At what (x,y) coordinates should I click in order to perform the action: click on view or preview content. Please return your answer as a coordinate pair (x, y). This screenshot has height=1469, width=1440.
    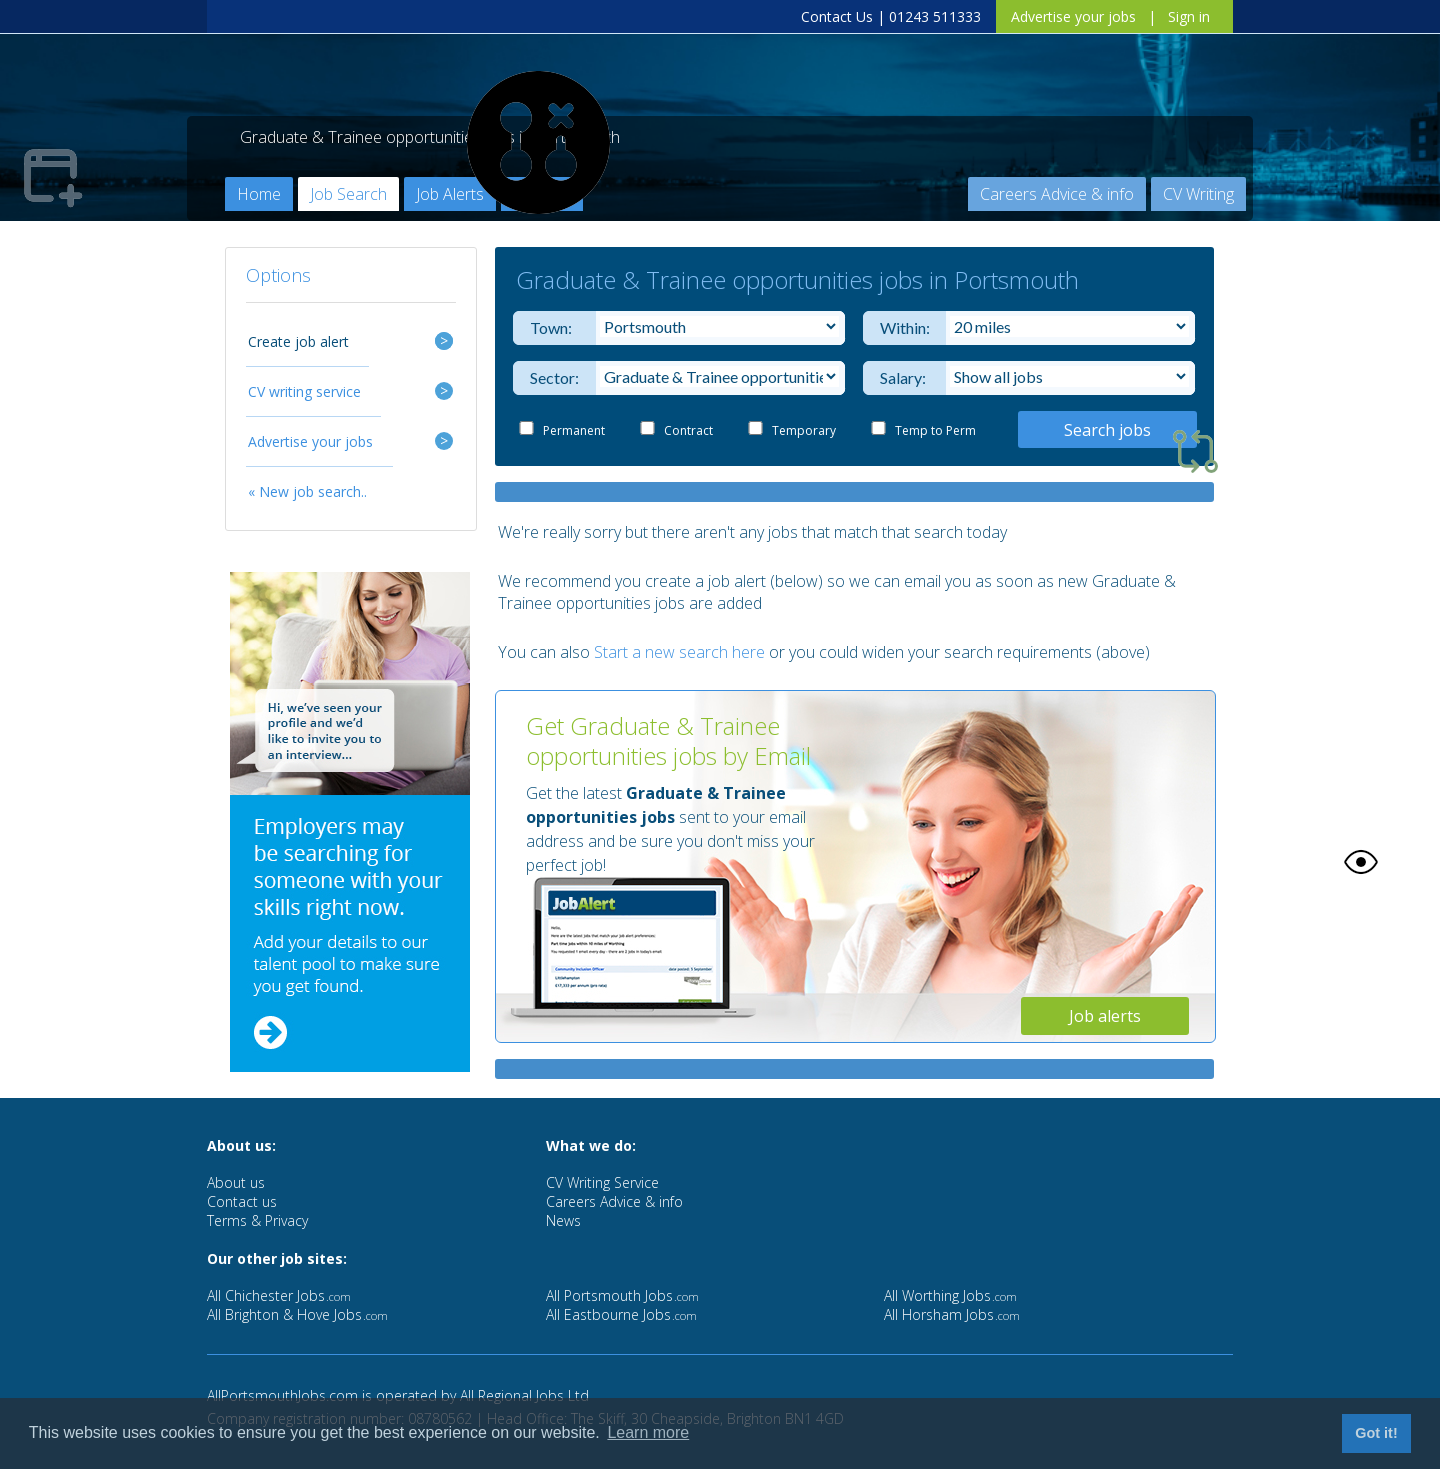
    Looking at the image, I should click on (1361, 862).